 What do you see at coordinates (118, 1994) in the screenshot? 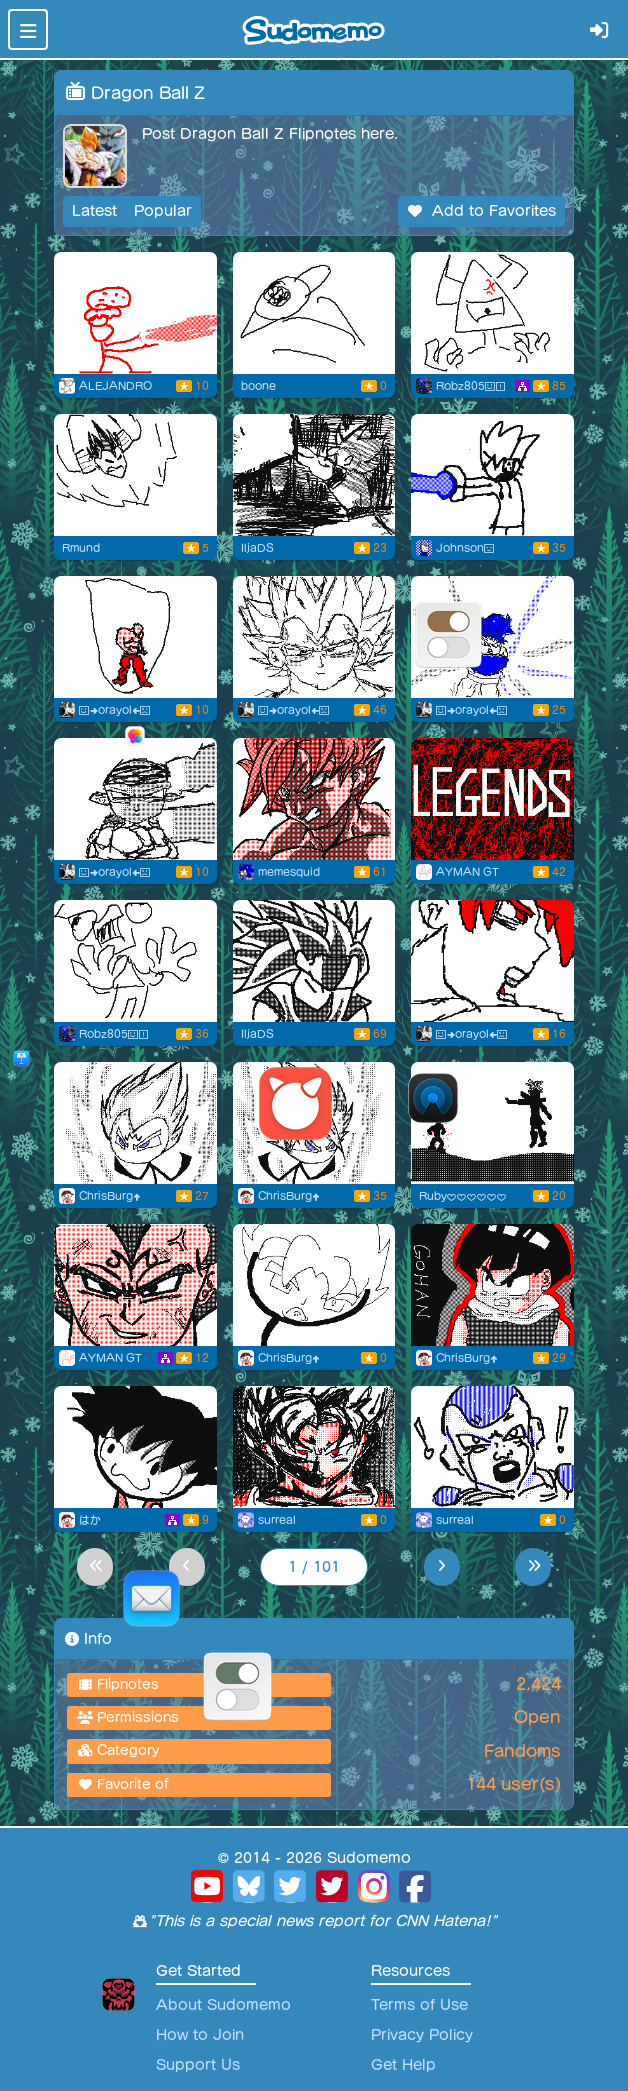
I see `launch helltaker game` at bounding box center [118, 1994].